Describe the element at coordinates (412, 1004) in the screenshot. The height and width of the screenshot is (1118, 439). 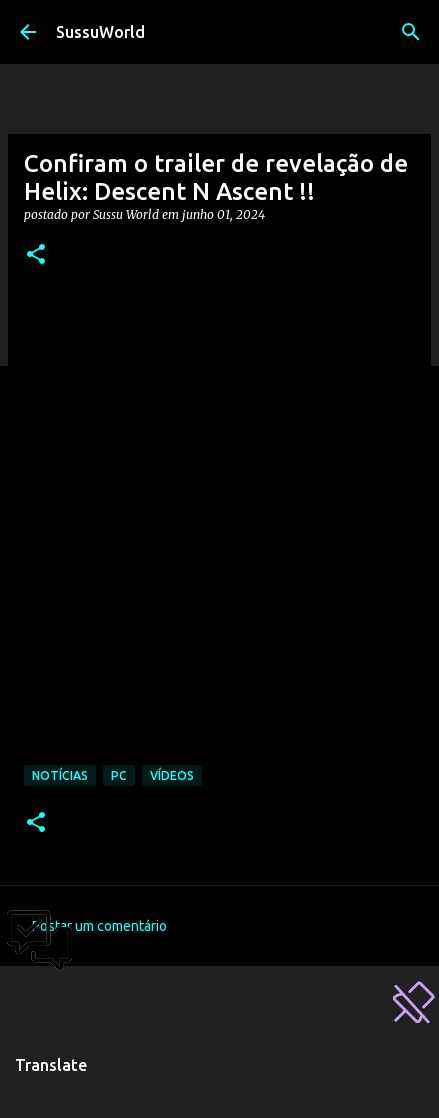
I see `unpin this item` at that location.